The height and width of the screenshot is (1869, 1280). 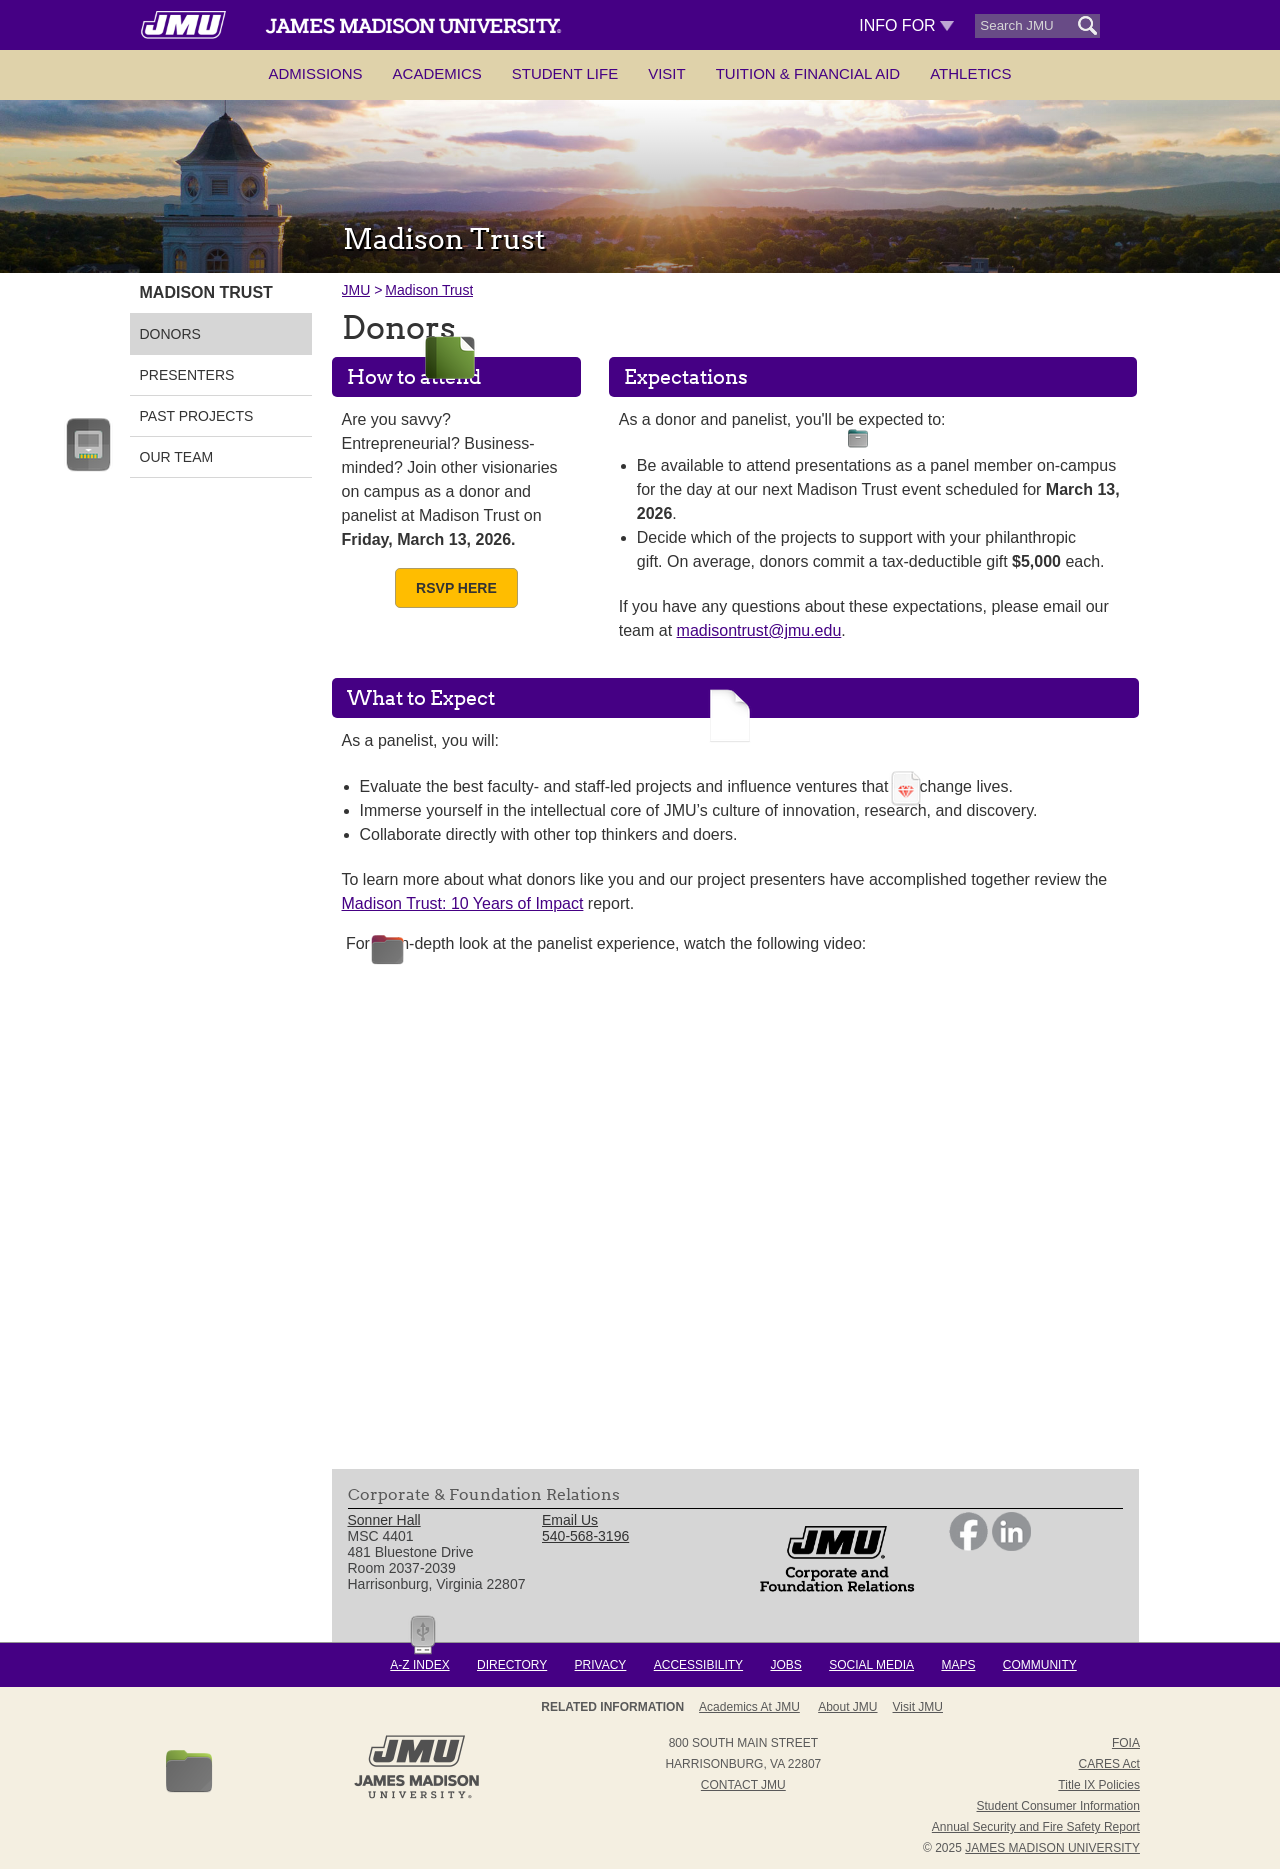 What do you see at coordinates (730, 717) in the screenshot?
I see `a generic file or document` at bounding box center [730, 717].